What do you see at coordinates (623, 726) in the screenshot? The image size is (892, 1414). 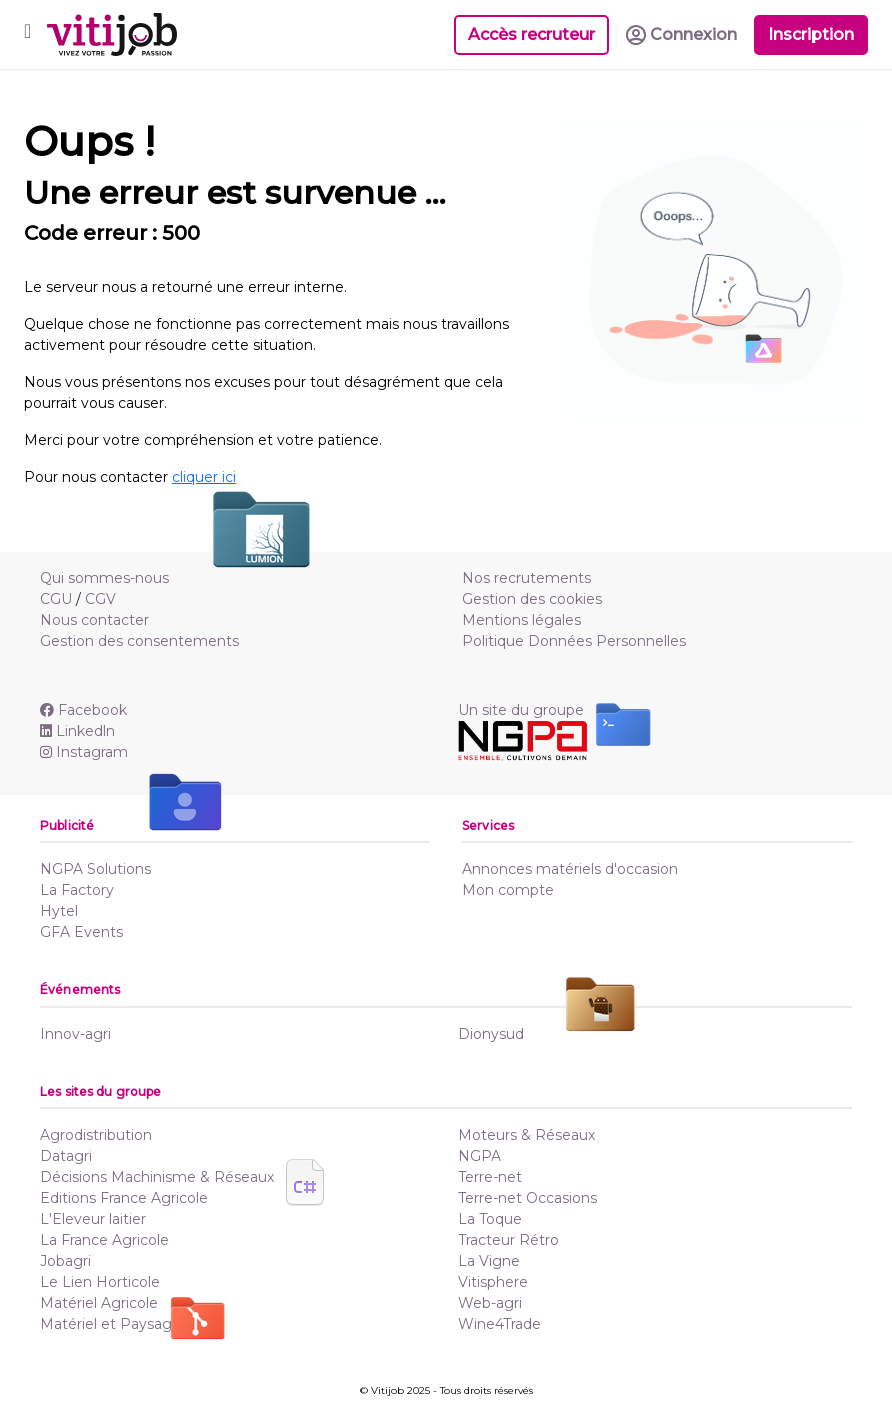 I see `open folder containing powershell scripts` at bounding box center [623, 726].